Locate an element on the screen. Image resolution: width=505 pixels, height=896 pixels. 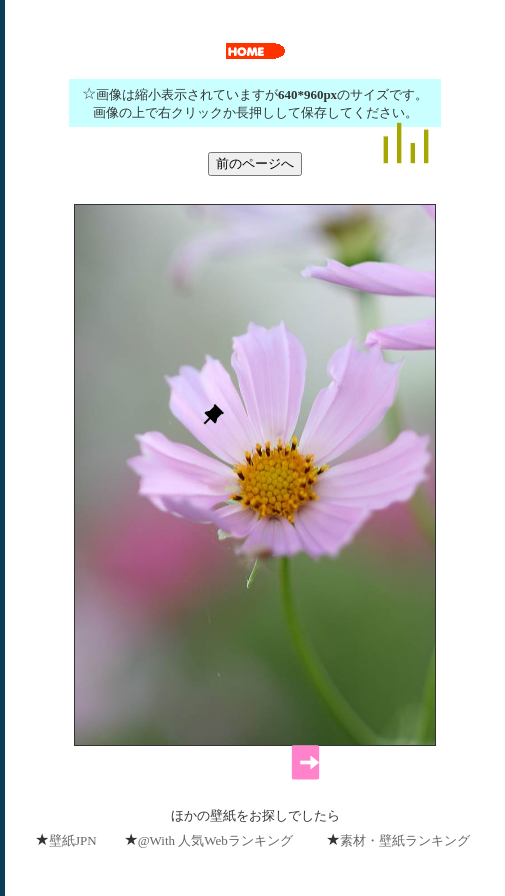
open rhythm music streaming app is located at coordinates (406, 143).